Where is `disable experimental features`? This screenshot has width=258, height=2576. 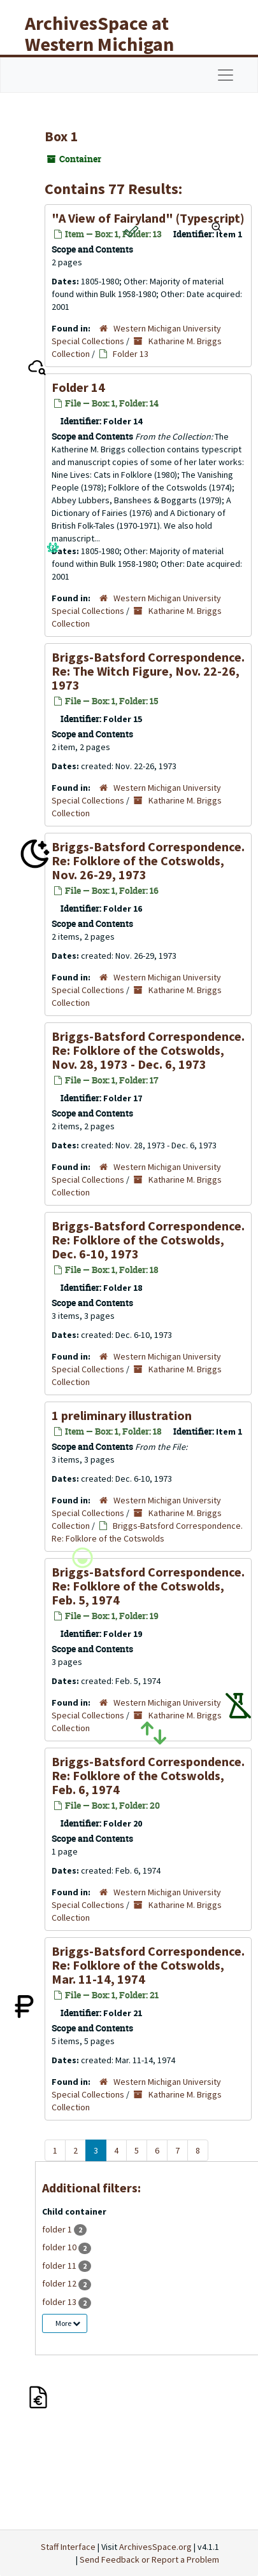
disable experimental features is located at coordinates (238, 1706).